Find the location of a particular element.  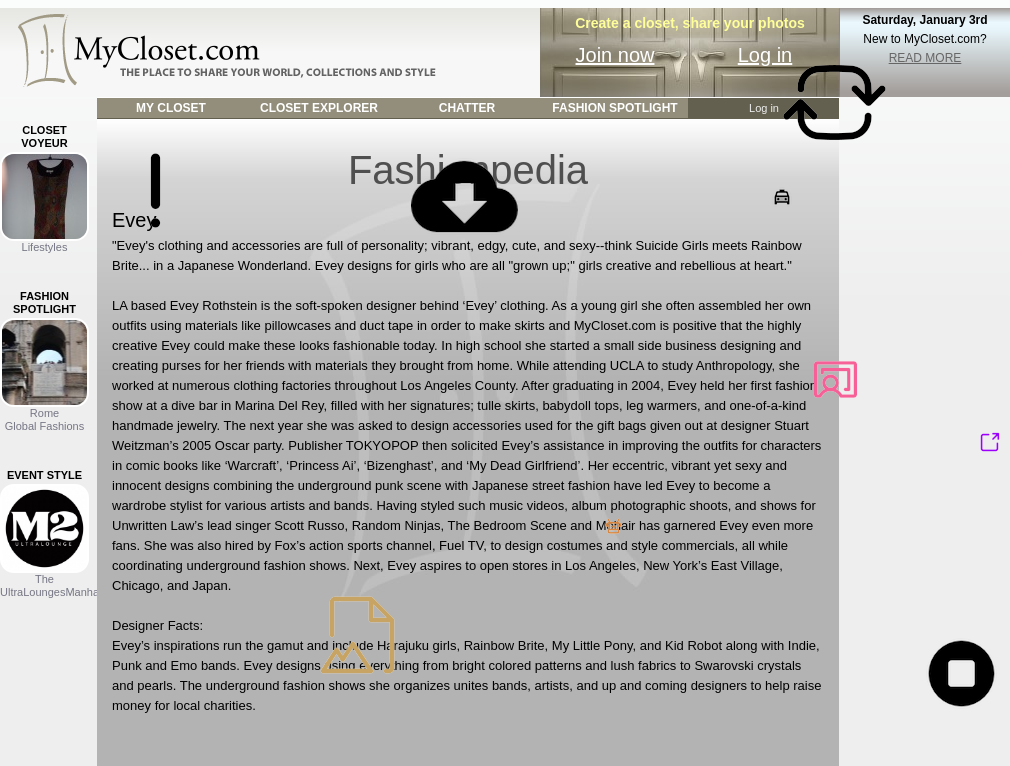

request a taxi or rideshare is located at coordinates (782, 197).